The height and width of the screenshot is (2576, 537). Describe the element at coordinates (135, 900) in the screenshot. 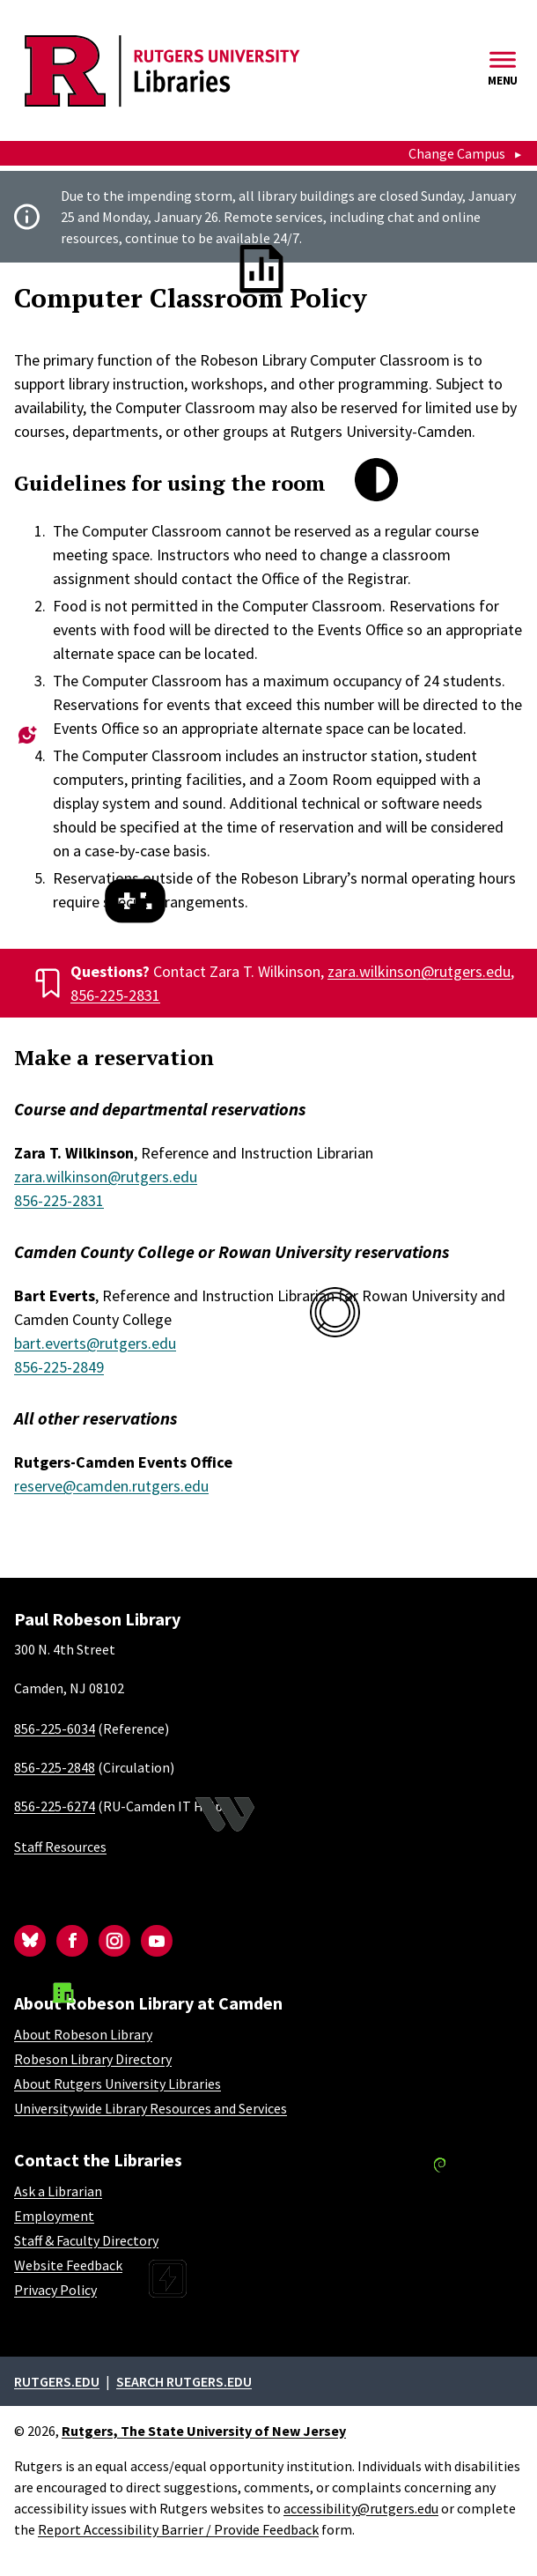

I see `open gaming or games section` at that location.